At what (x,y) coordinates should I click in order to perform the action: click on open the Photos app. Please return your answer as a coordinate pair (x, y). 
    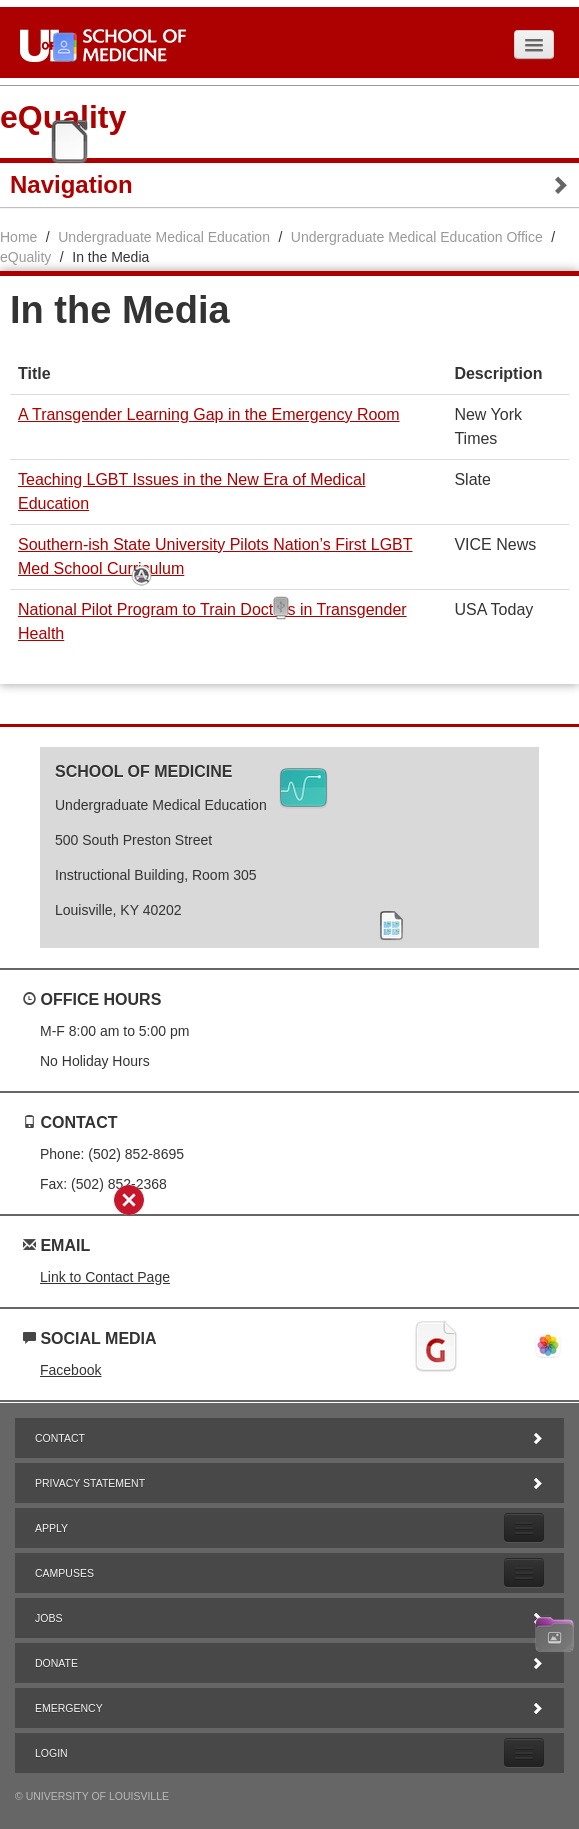
    Looking at the image, I should click on (548, 1345).